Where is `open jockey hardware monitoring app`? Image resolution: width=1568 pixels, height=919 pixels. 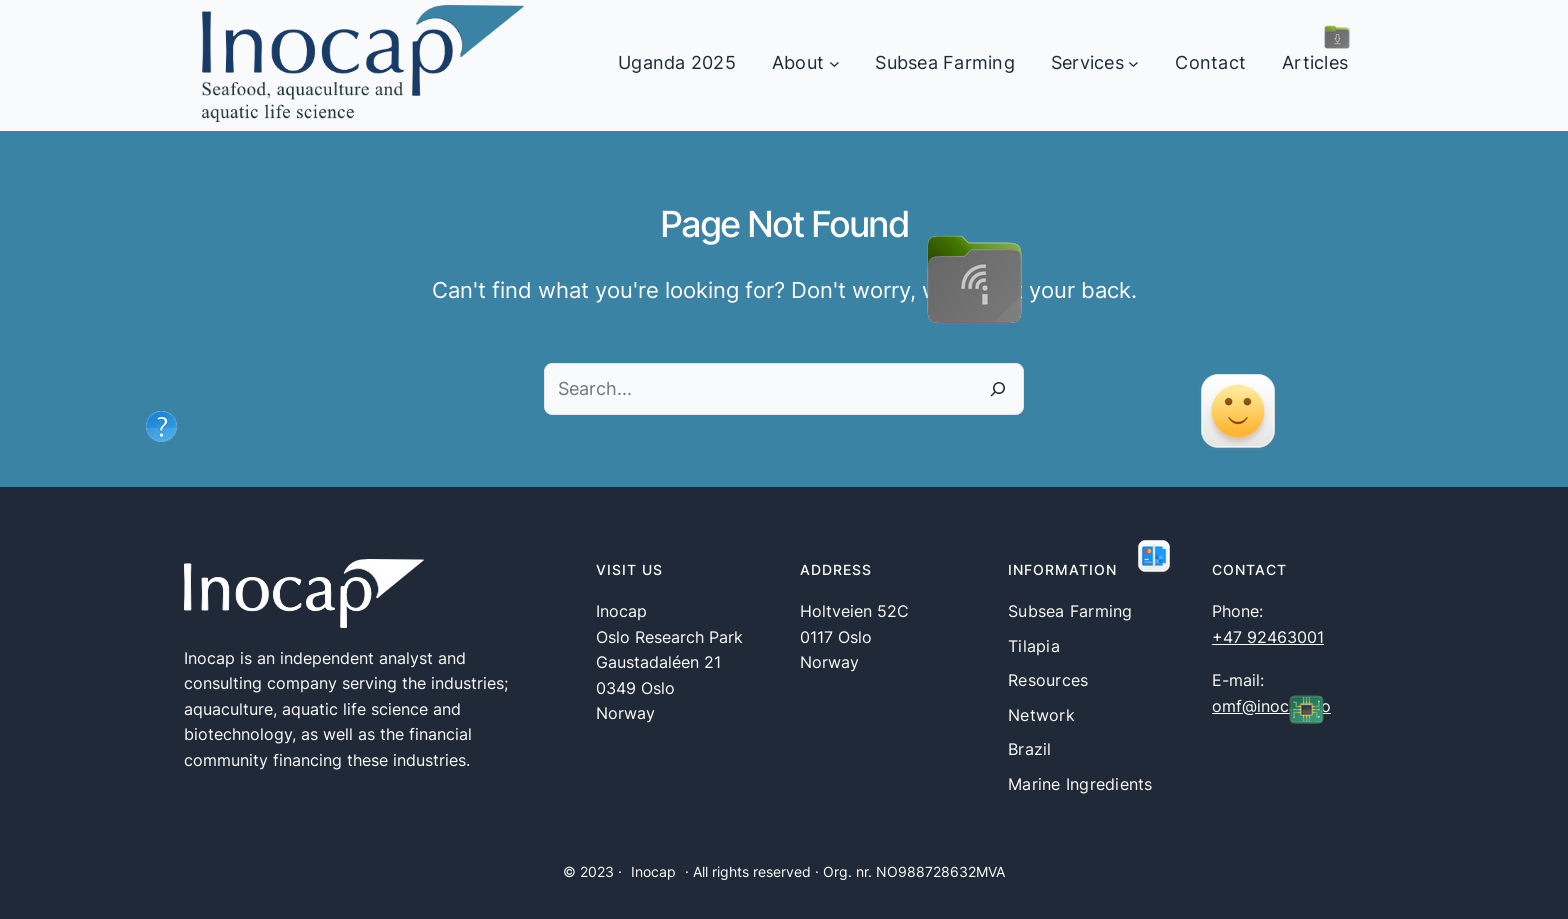 open jockey hardware monitoring app is located at coordinates (1306, 709).